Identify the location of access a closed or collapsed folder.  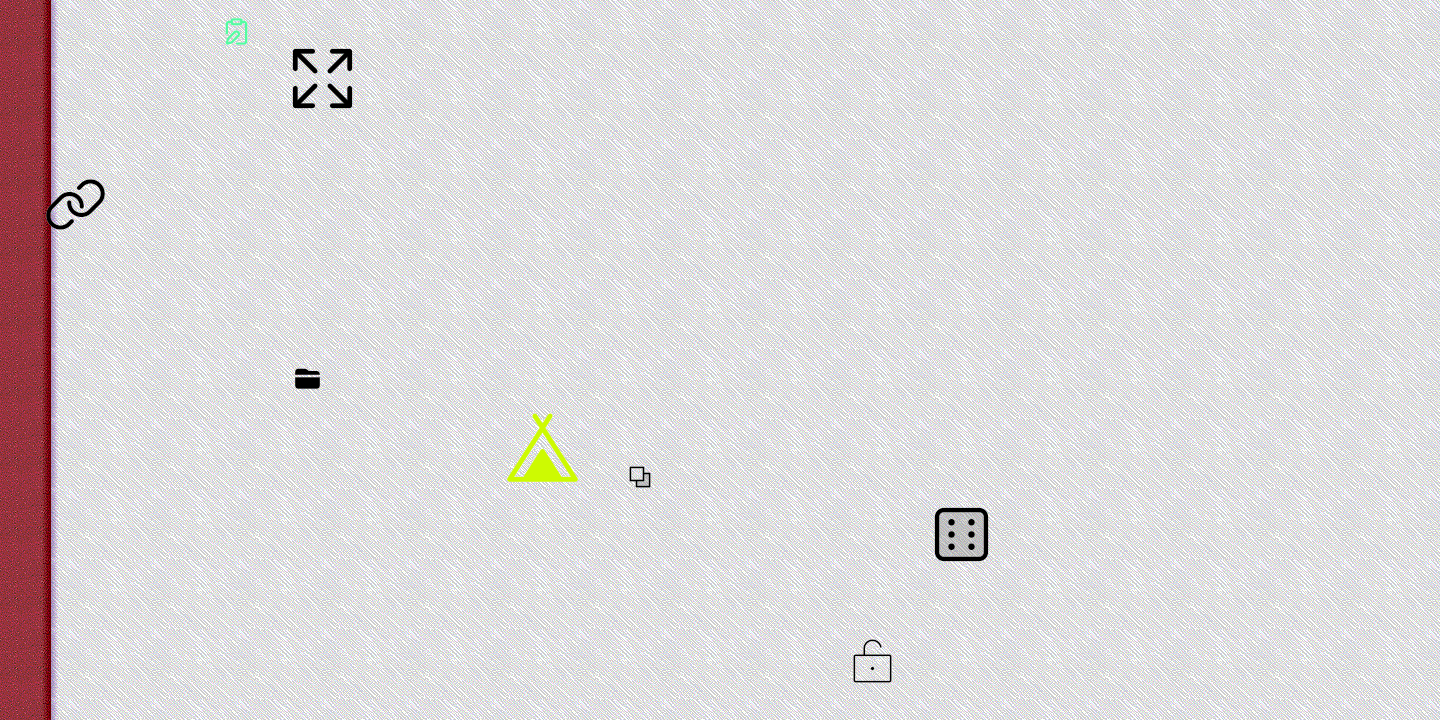
(307, 379).